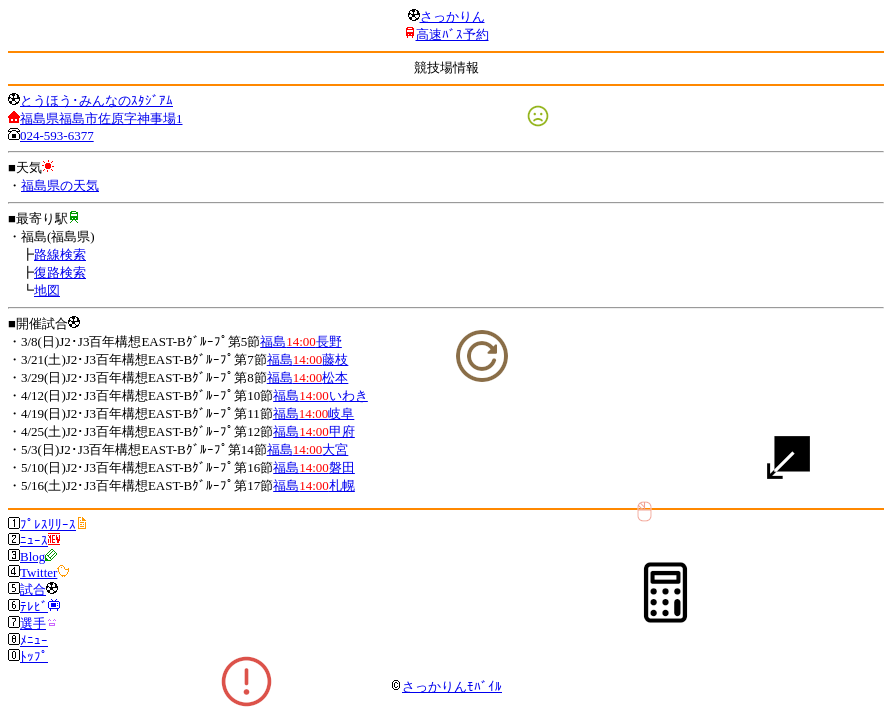  Describe the element at coordinates (246, 681) in the screenshot. I see `indicates a warning or caution state` at that location.